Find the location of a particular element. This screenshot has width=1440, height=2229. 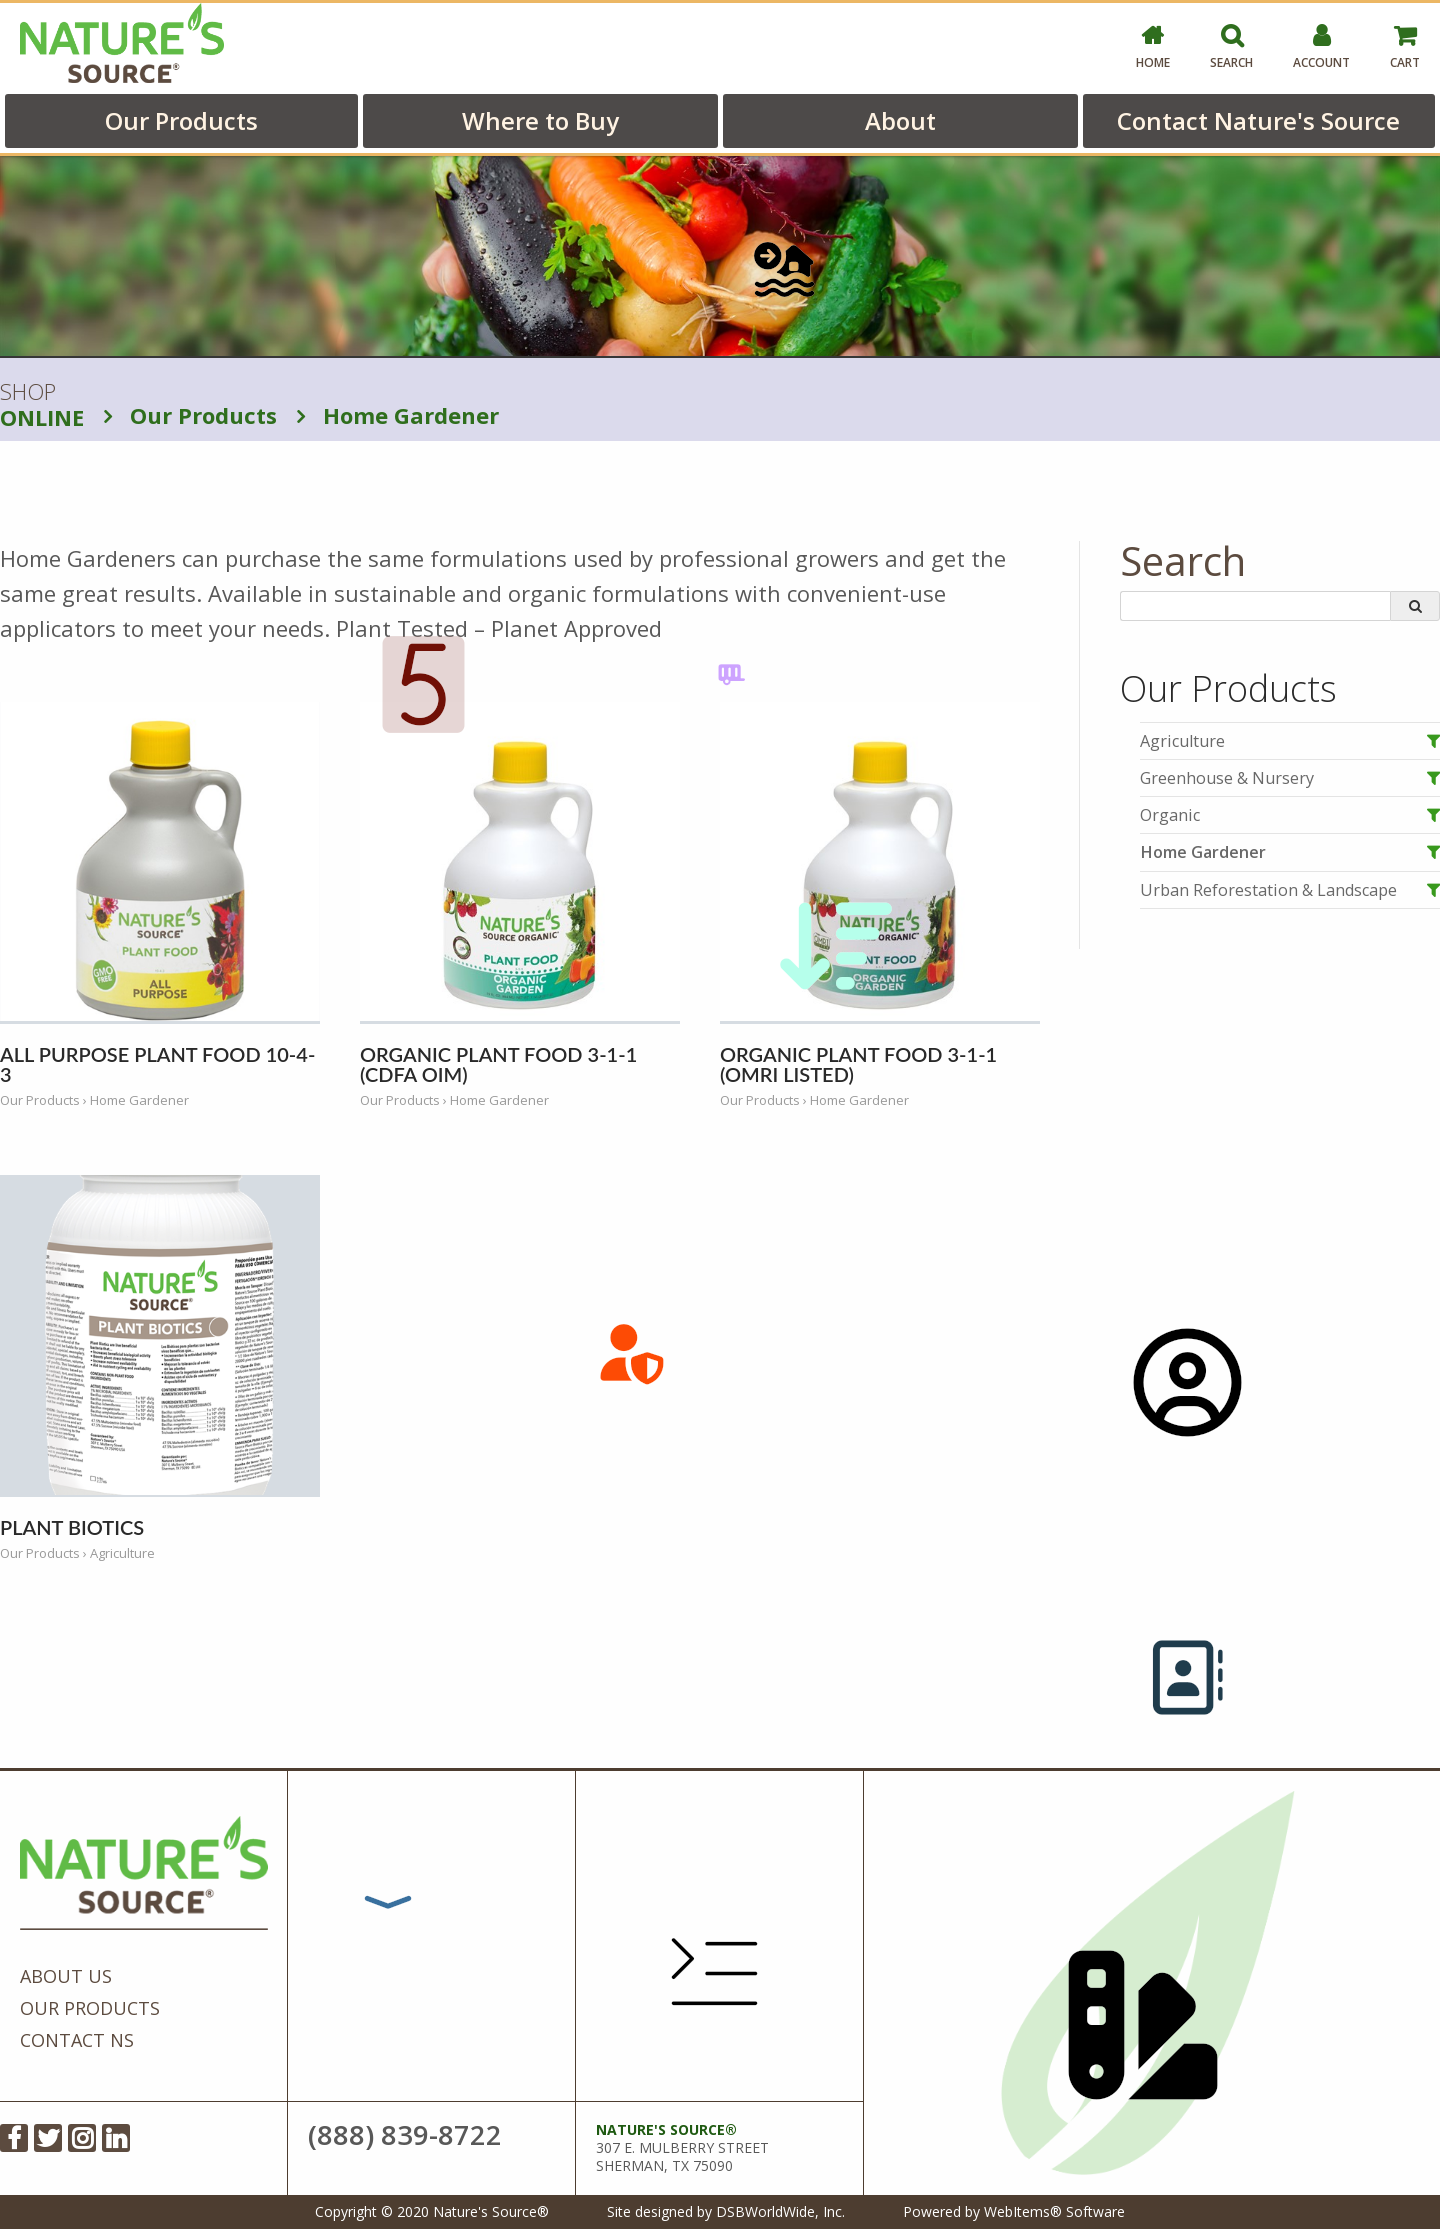

sort items in ascending order is located at coordinates (836, 946).